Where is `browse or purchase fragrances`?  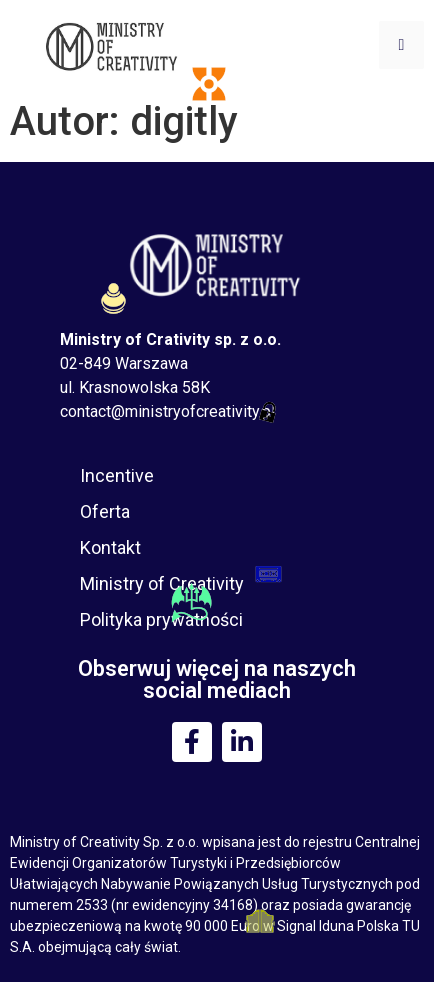
browse or purchase fragrances is located at coordinates (113, 298).